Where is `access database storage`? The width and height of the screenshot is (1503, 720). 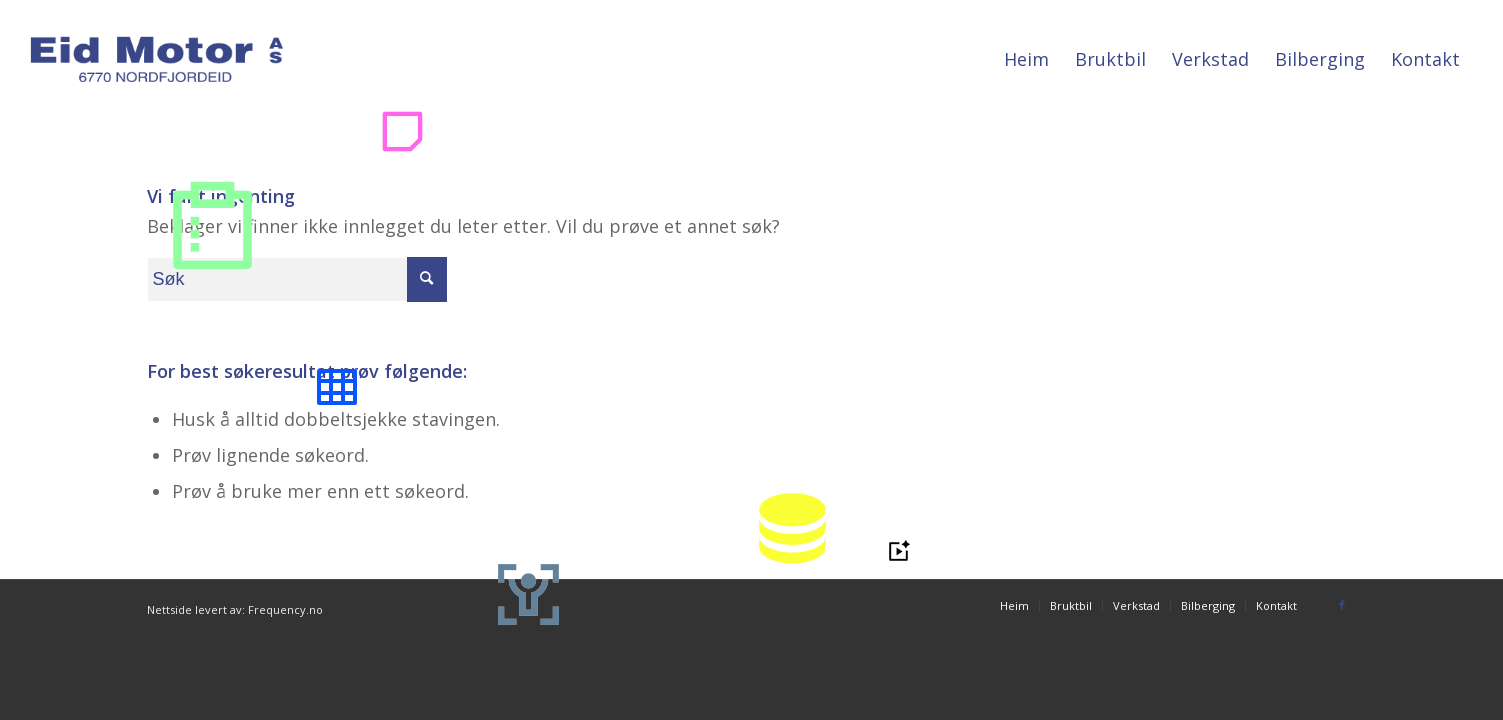 access database storage is located at coordinates (792, 526).